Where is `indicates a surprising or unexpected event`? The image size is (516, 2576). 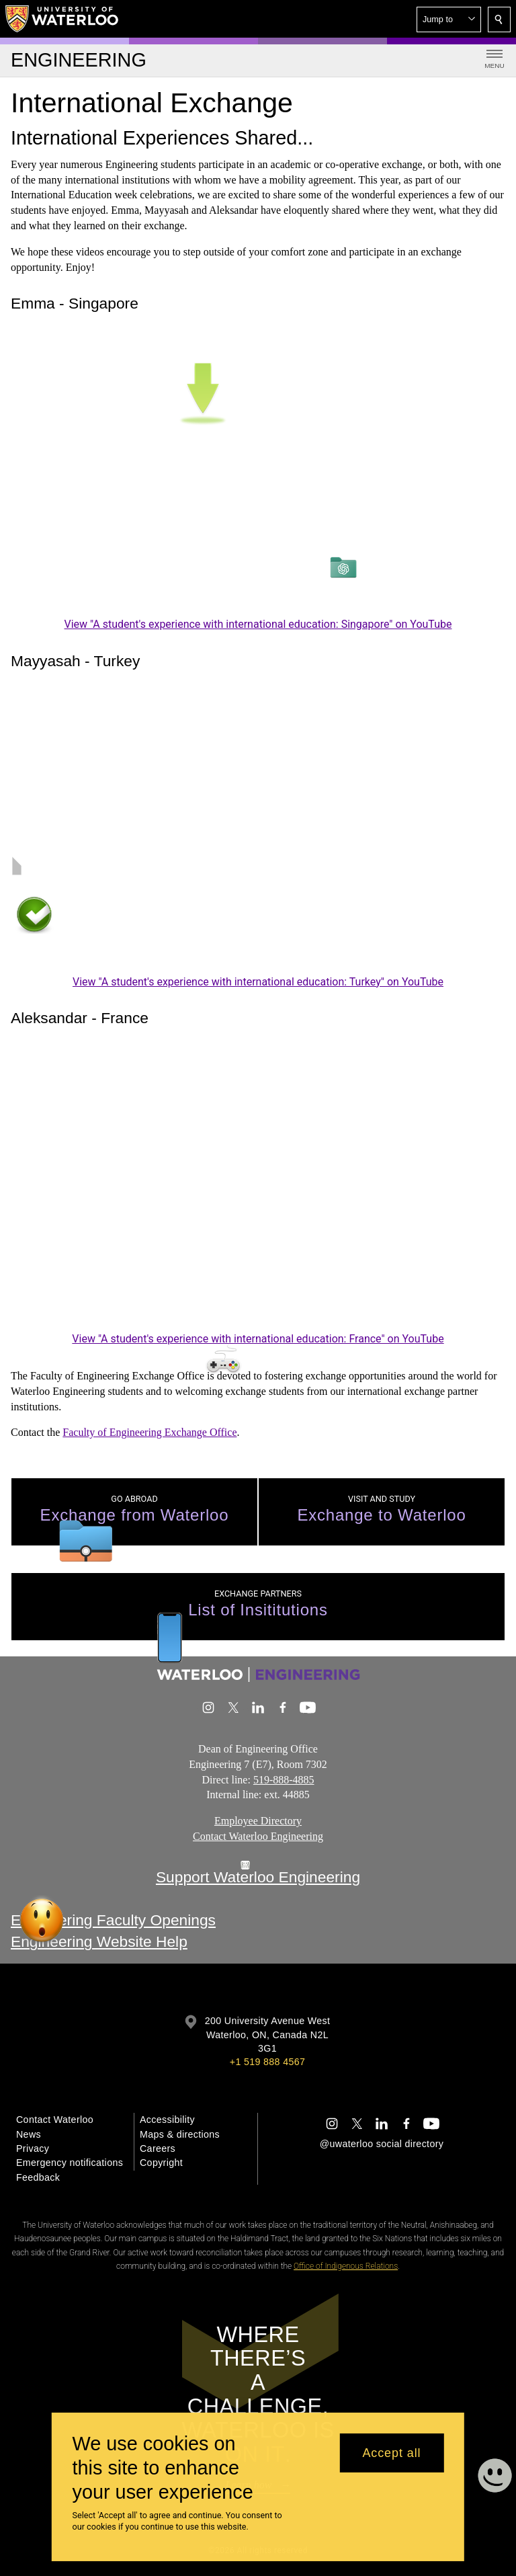 indicates a surprising or unexpected event is located at coordinates (42, 1922).